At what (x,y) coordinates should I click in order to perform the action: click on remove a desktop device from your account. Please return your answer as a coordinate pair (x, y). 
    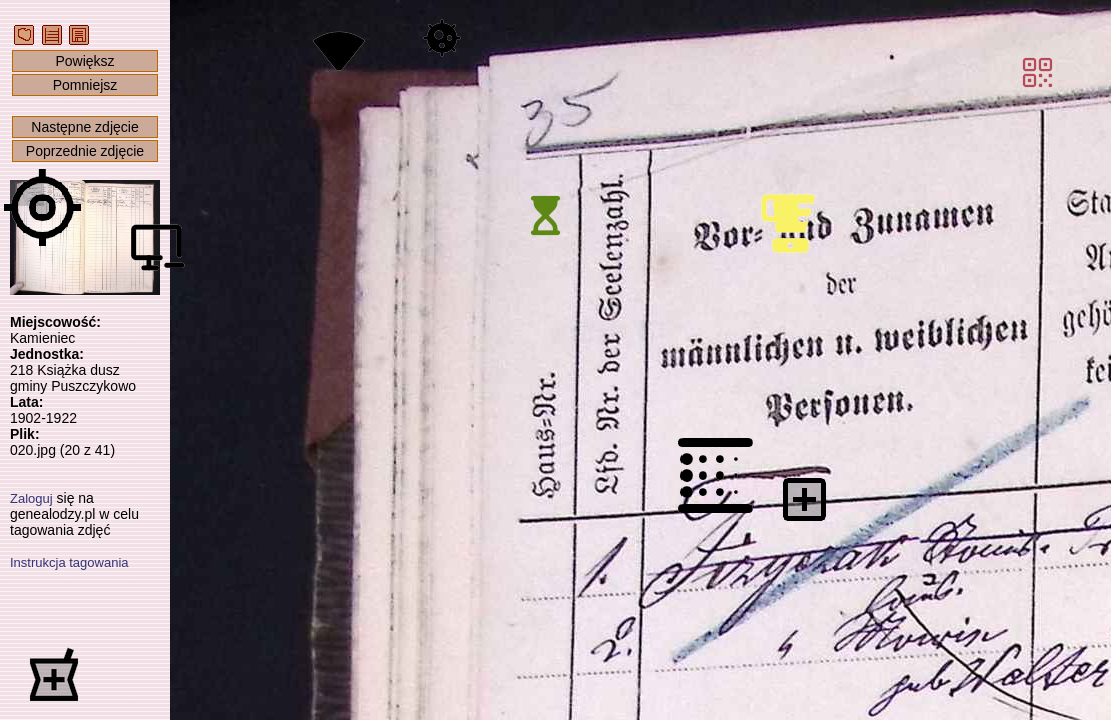
    Looking at the image, I should click on (156, 247).